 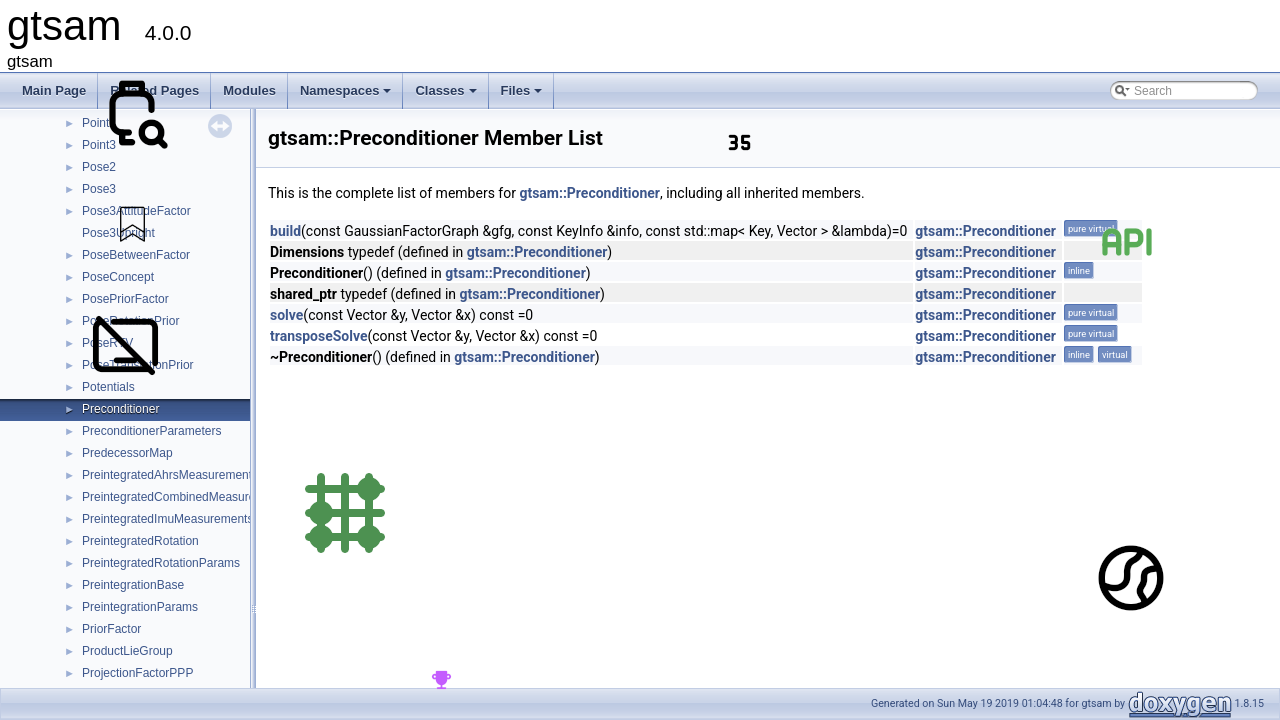 What do you see at coordinates (345, 513) in the screenshot?
I see `view data grid or chart visualization` at bounding box center [345, 513].